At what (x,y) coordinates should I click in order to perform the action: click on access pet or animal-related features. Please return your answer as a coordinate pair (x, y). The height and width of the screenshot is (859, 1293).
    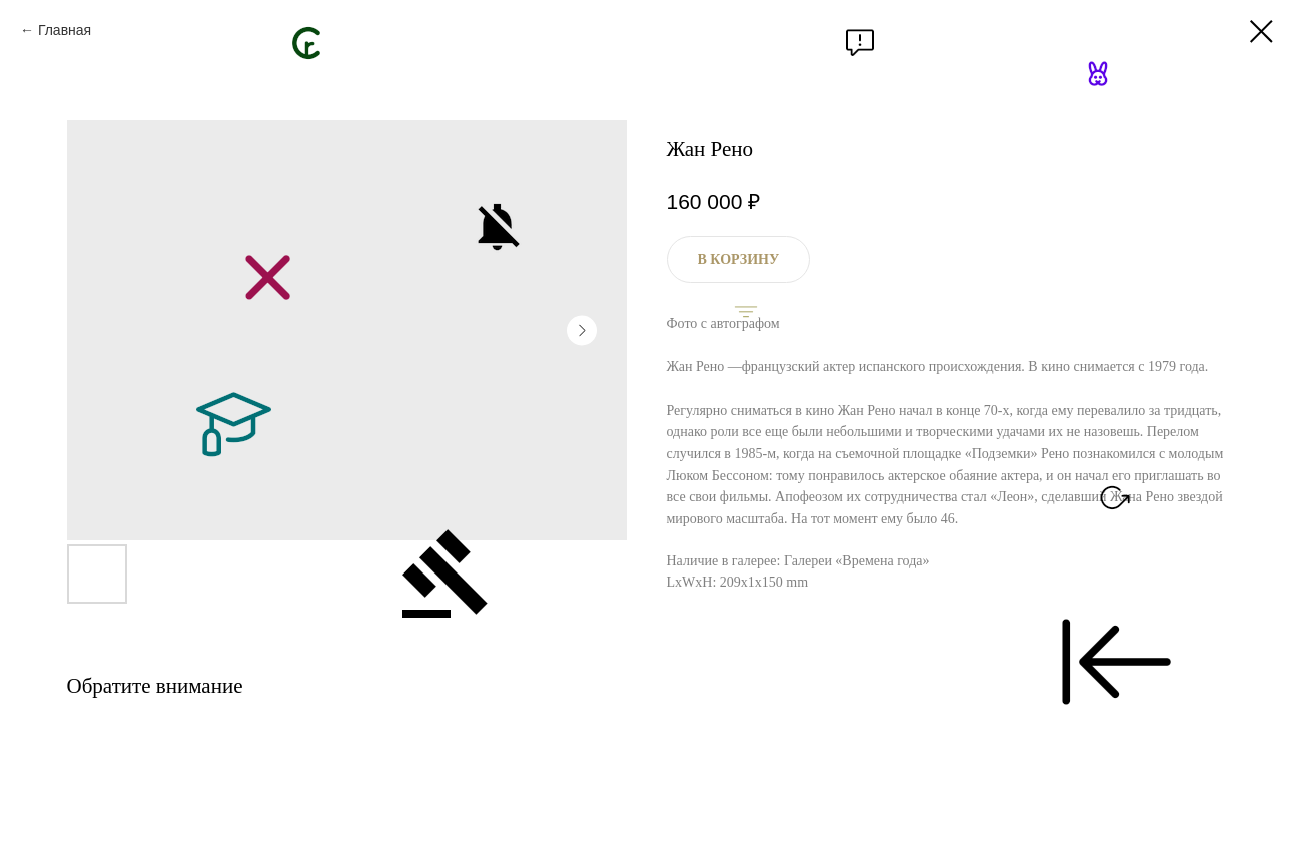
    Looking at the image, I should click on (1098, 74).